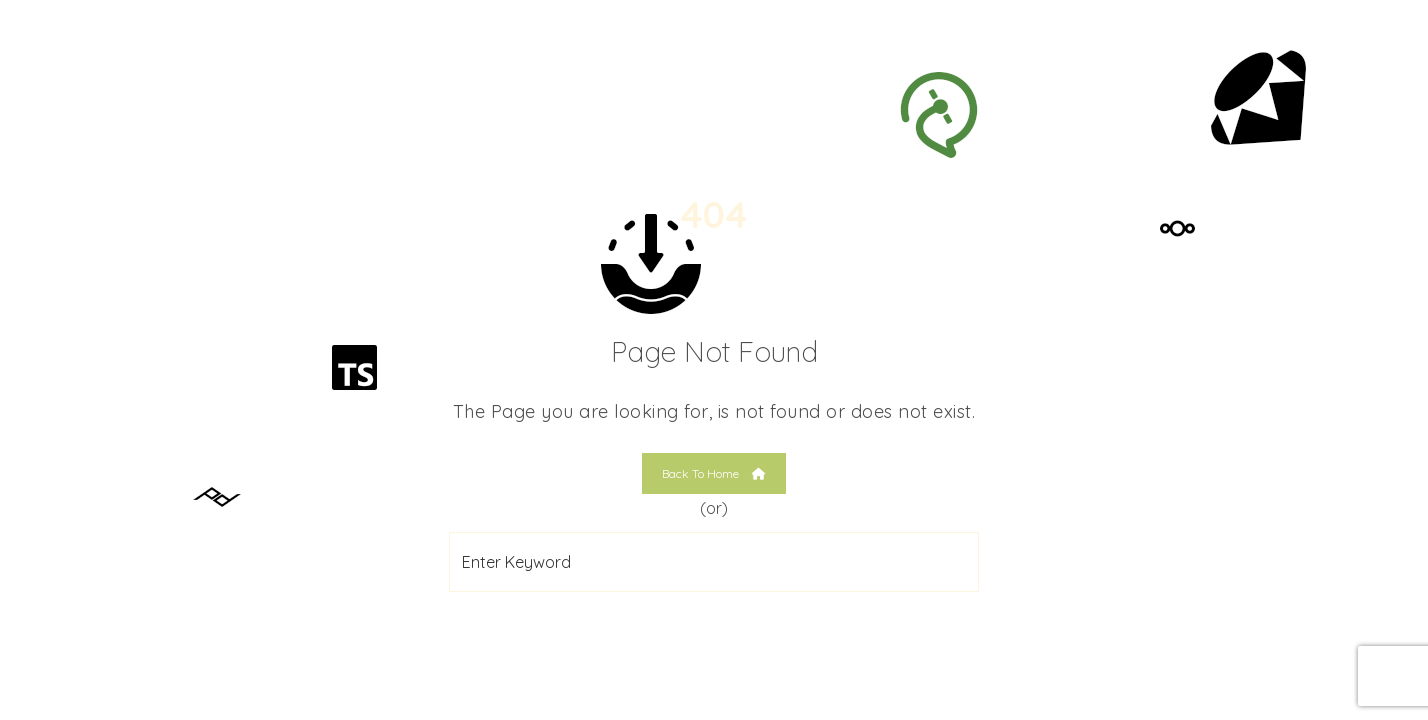 Image resolution: width=1428 pixels, height=720 pixels. I want to click on open the Satellite app, so click(939, 115).